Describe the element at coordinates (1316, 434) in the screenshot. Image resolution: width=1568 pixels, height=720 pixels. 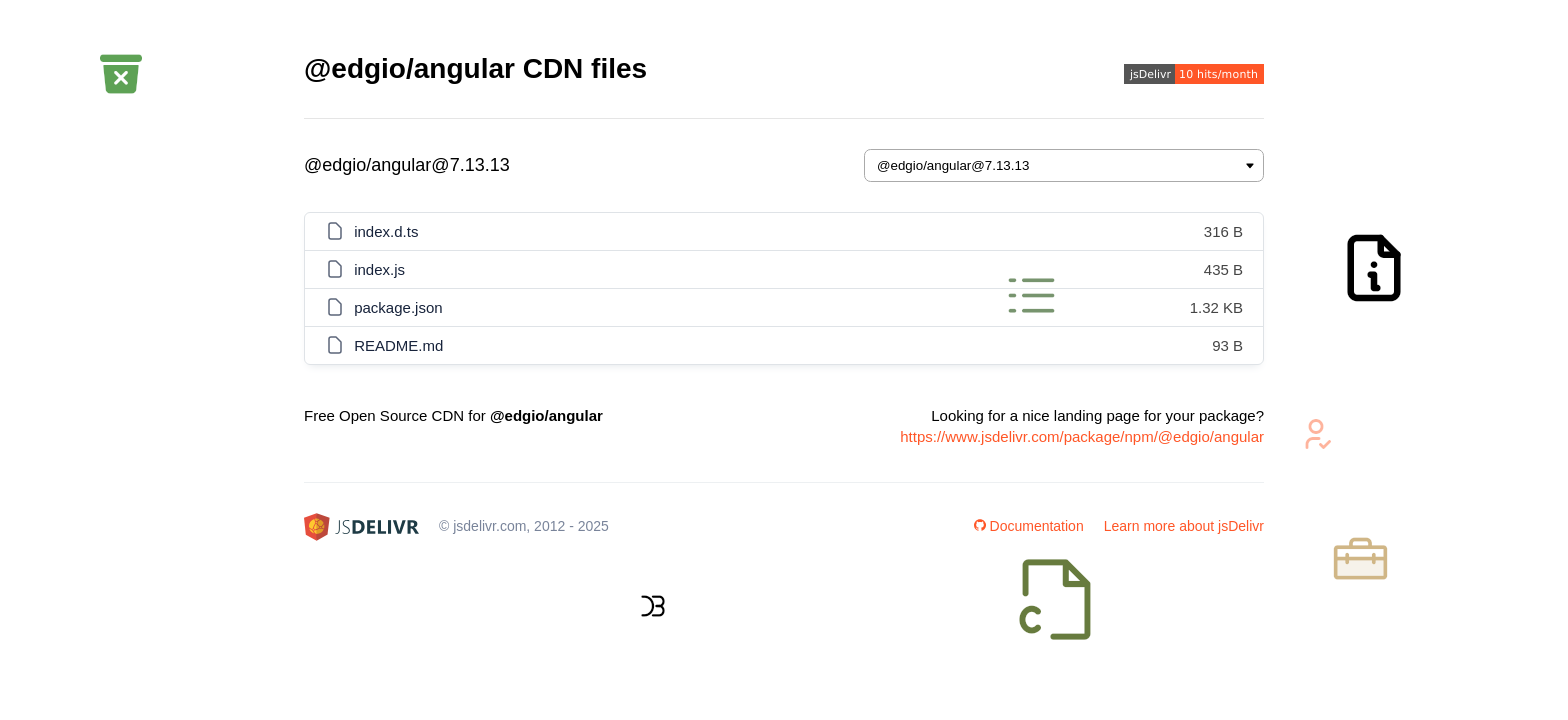
I see `verify or approve a user account` at that location.